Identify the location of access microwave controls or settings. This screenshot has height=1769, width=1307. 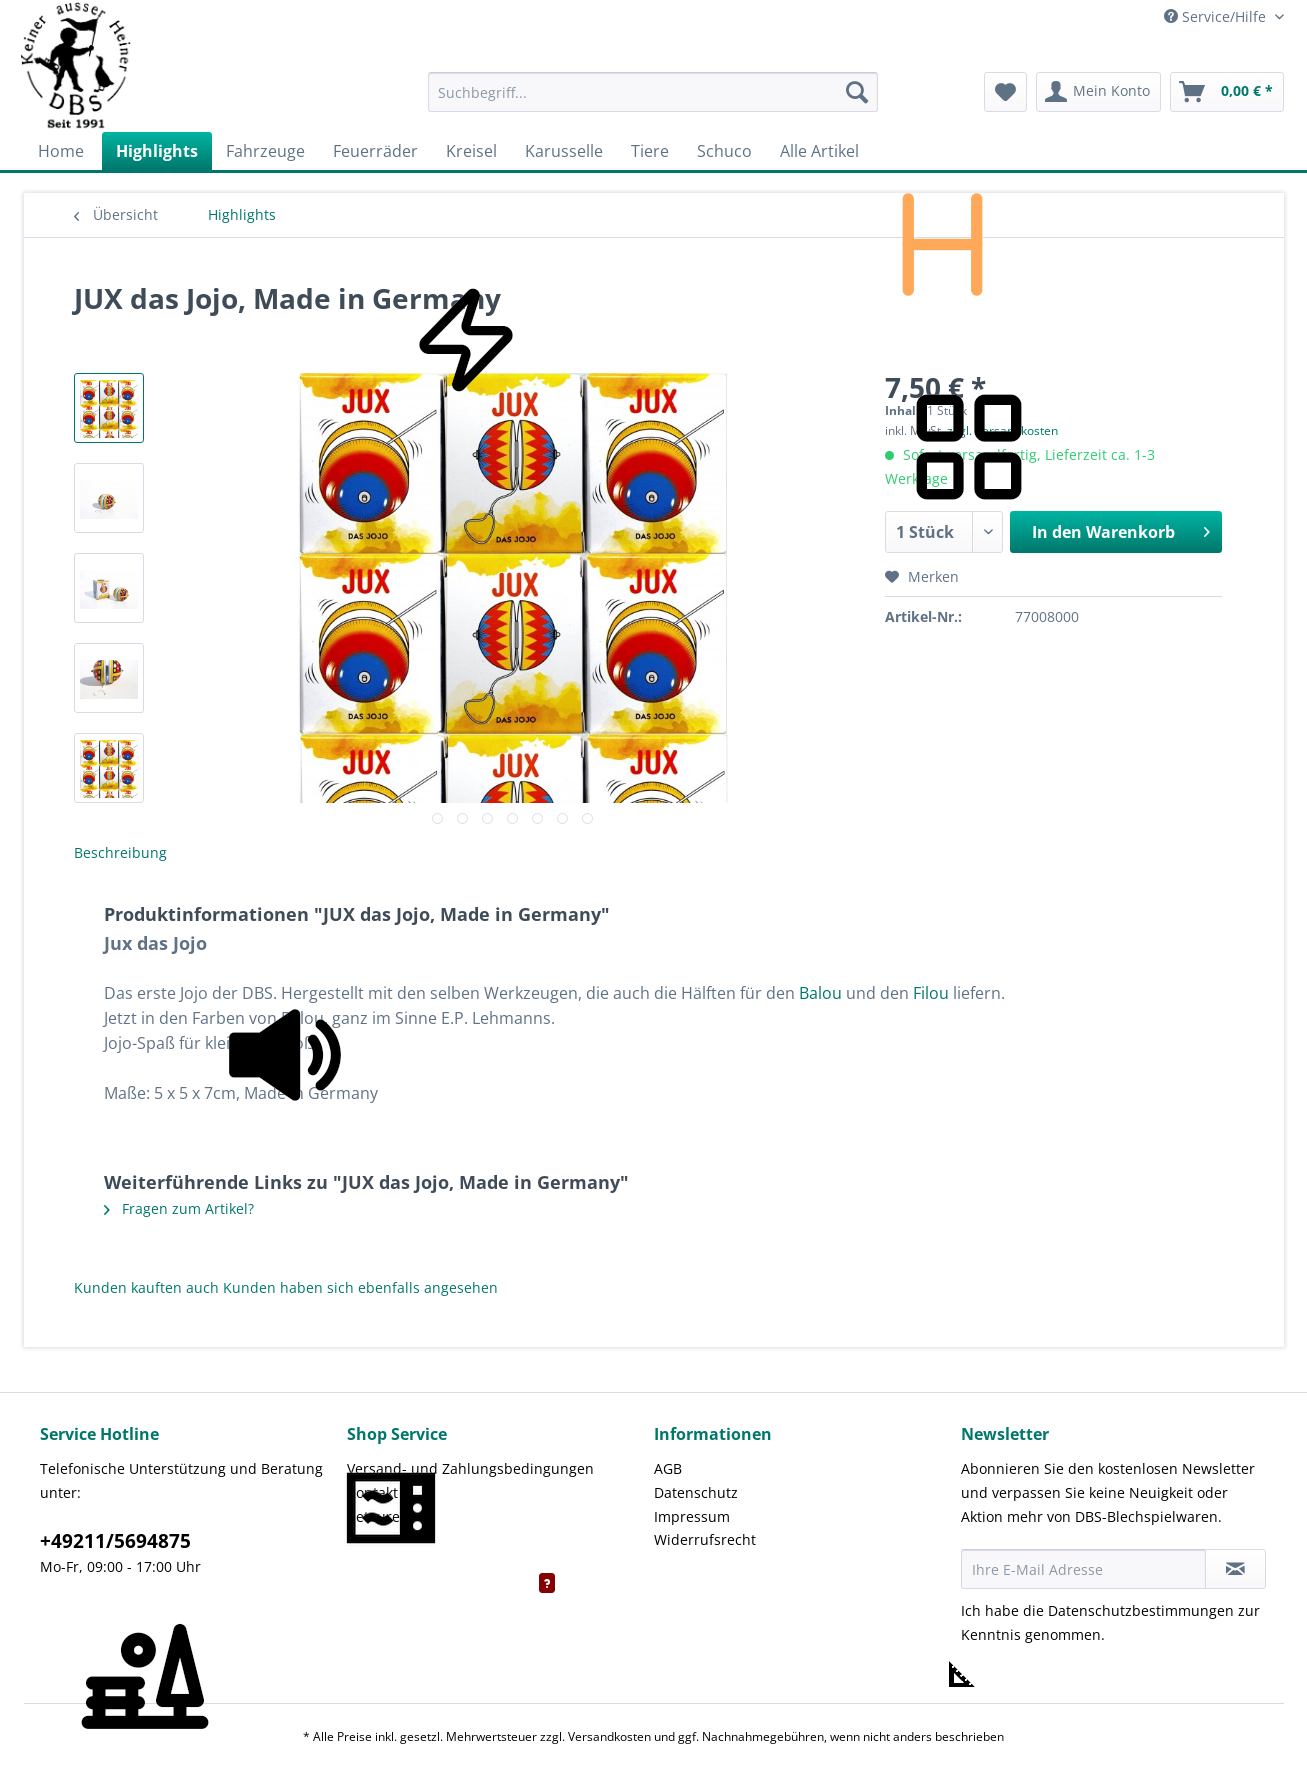
(391, 1508).